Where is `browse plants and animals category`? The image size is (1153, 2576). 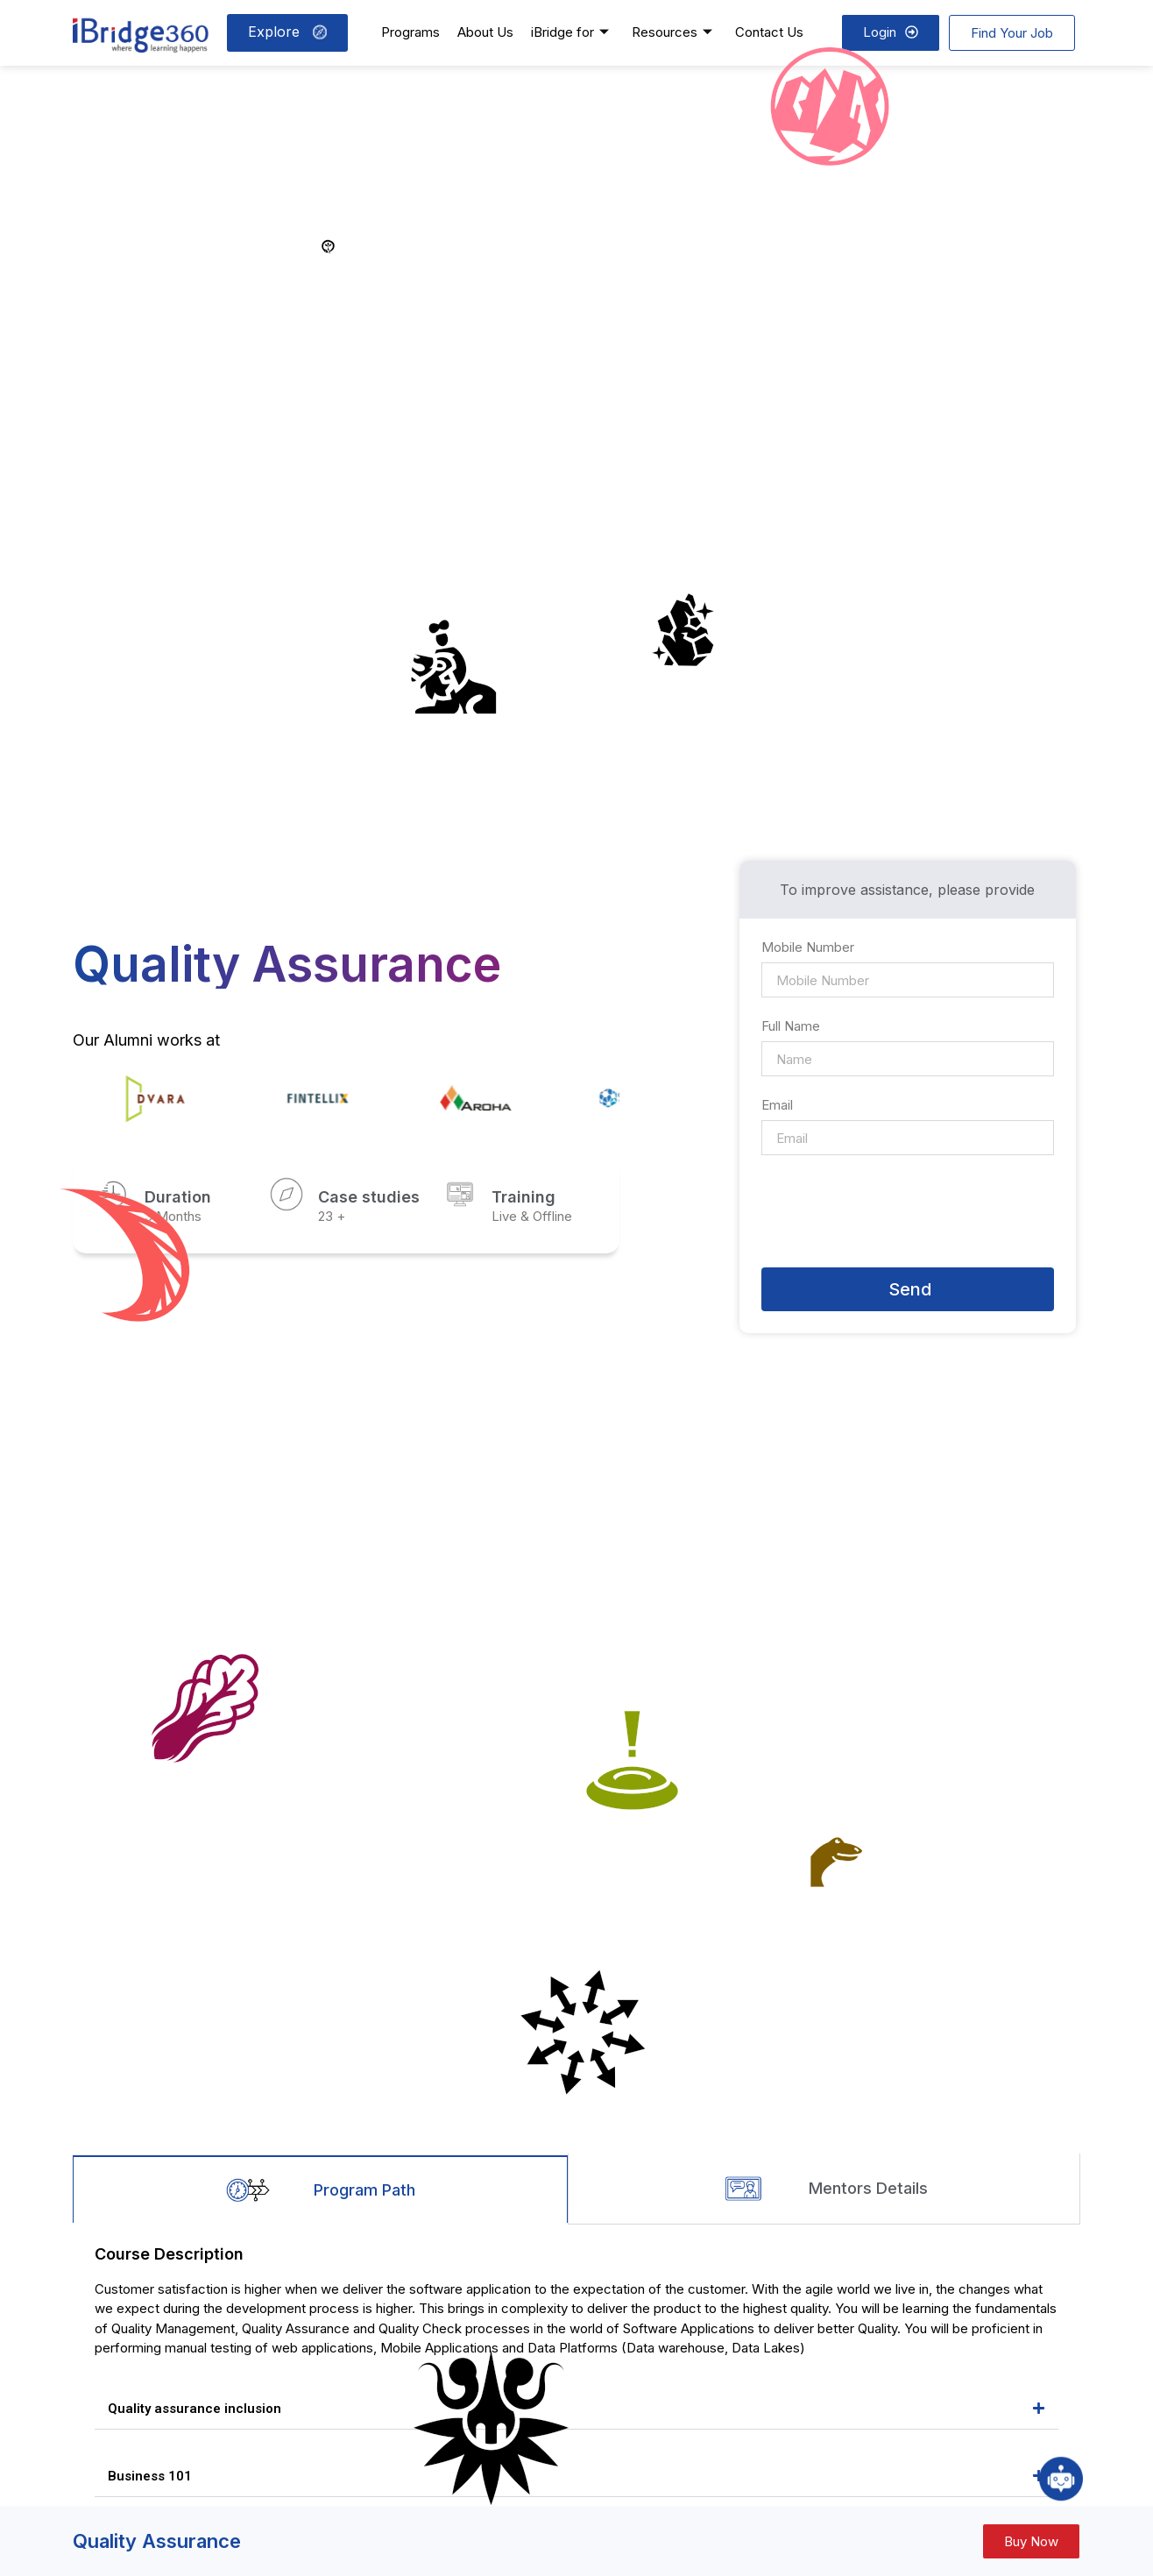
browse plants and animals category is located at coordinates (328, 246).